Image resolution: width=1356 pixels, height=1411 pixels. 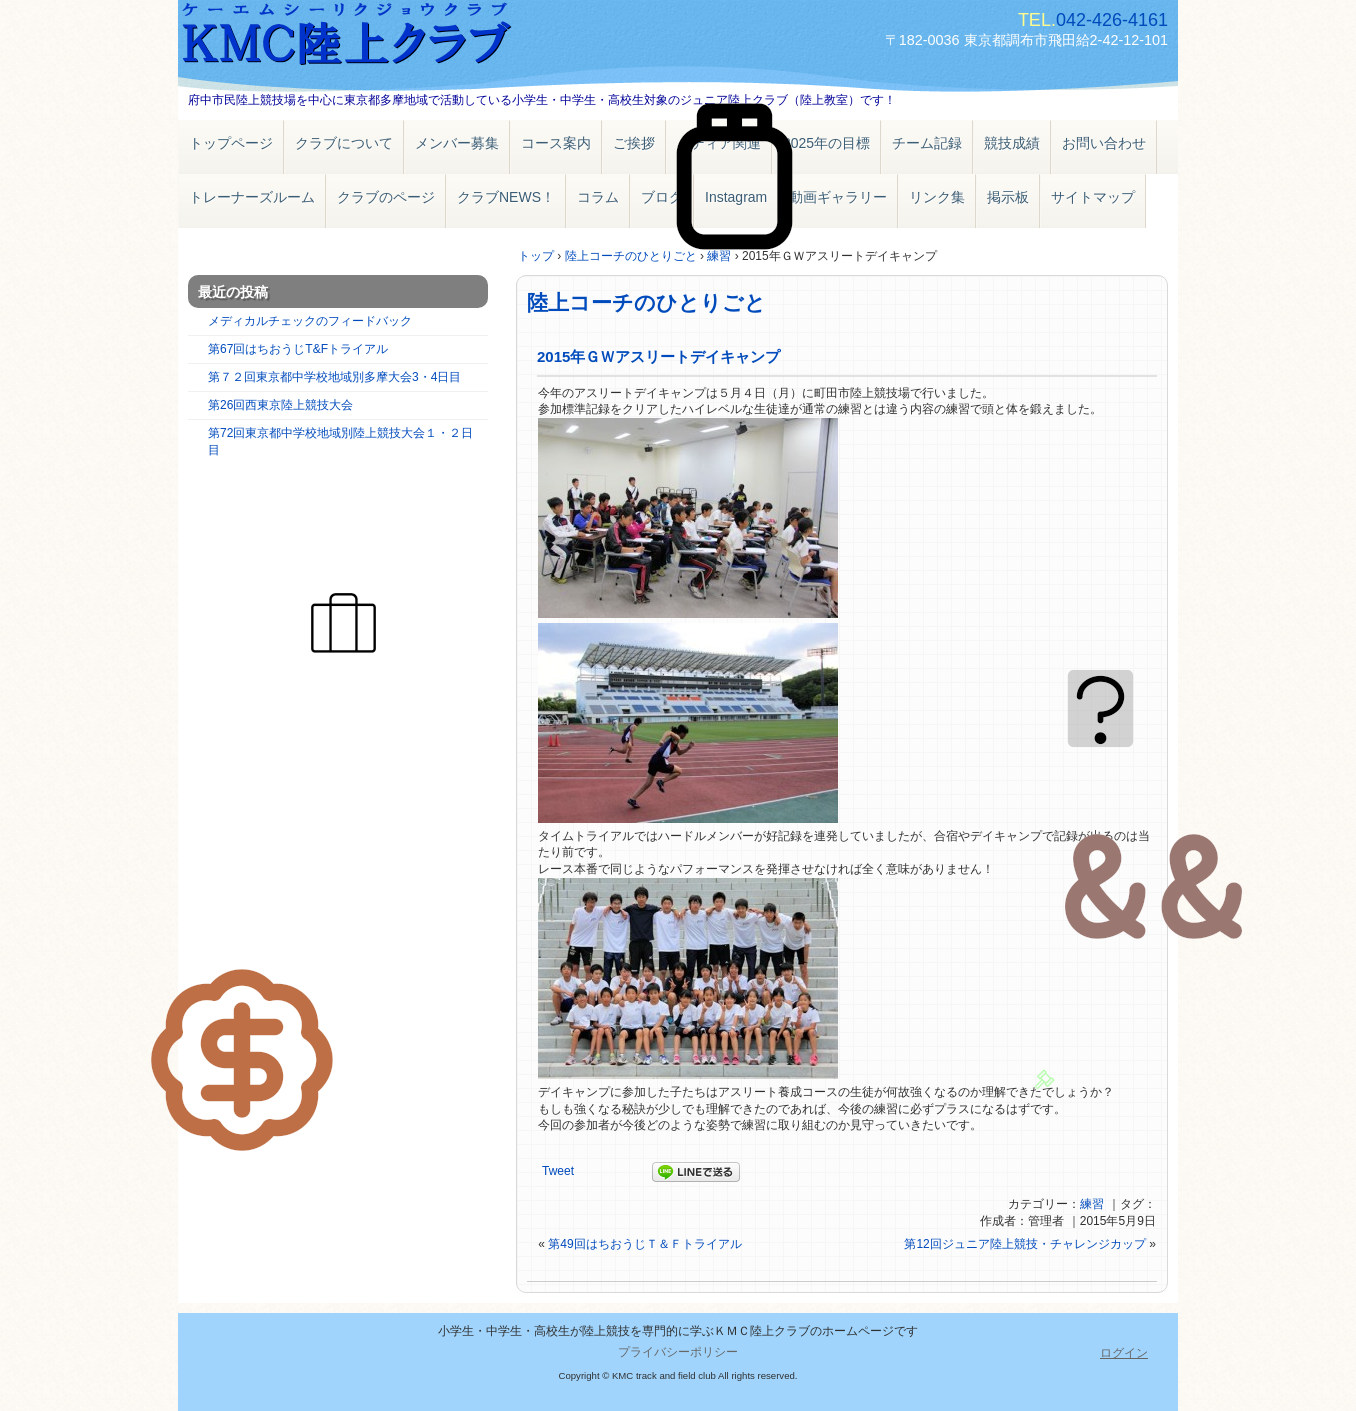 What do you see at coordinates (1153, 890) in the screenshot?
I see `insert special characters or symbols` at bounding box center [1153, 890].